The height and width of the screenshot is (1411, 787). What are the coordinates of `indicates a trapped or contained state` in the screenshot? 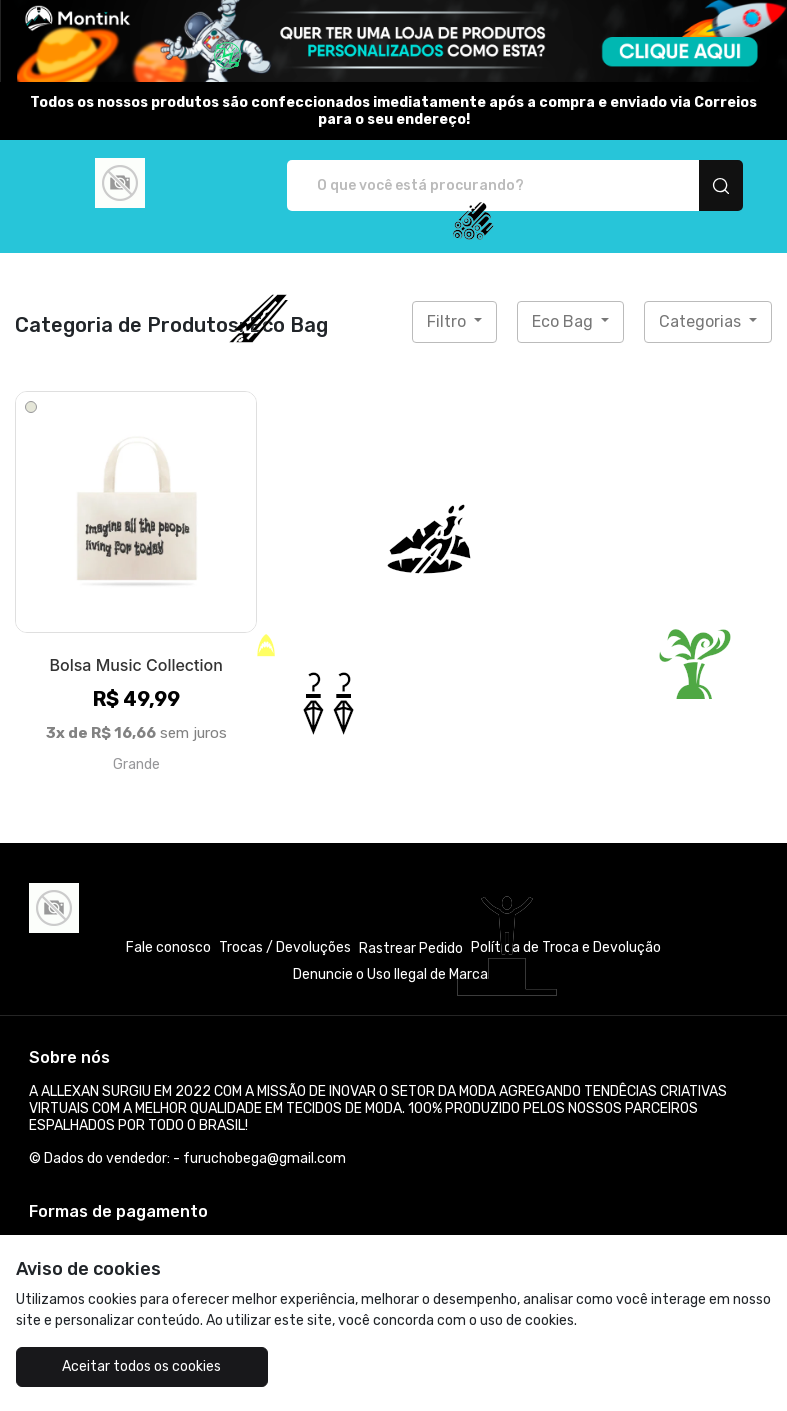 It's located at (227, 55).